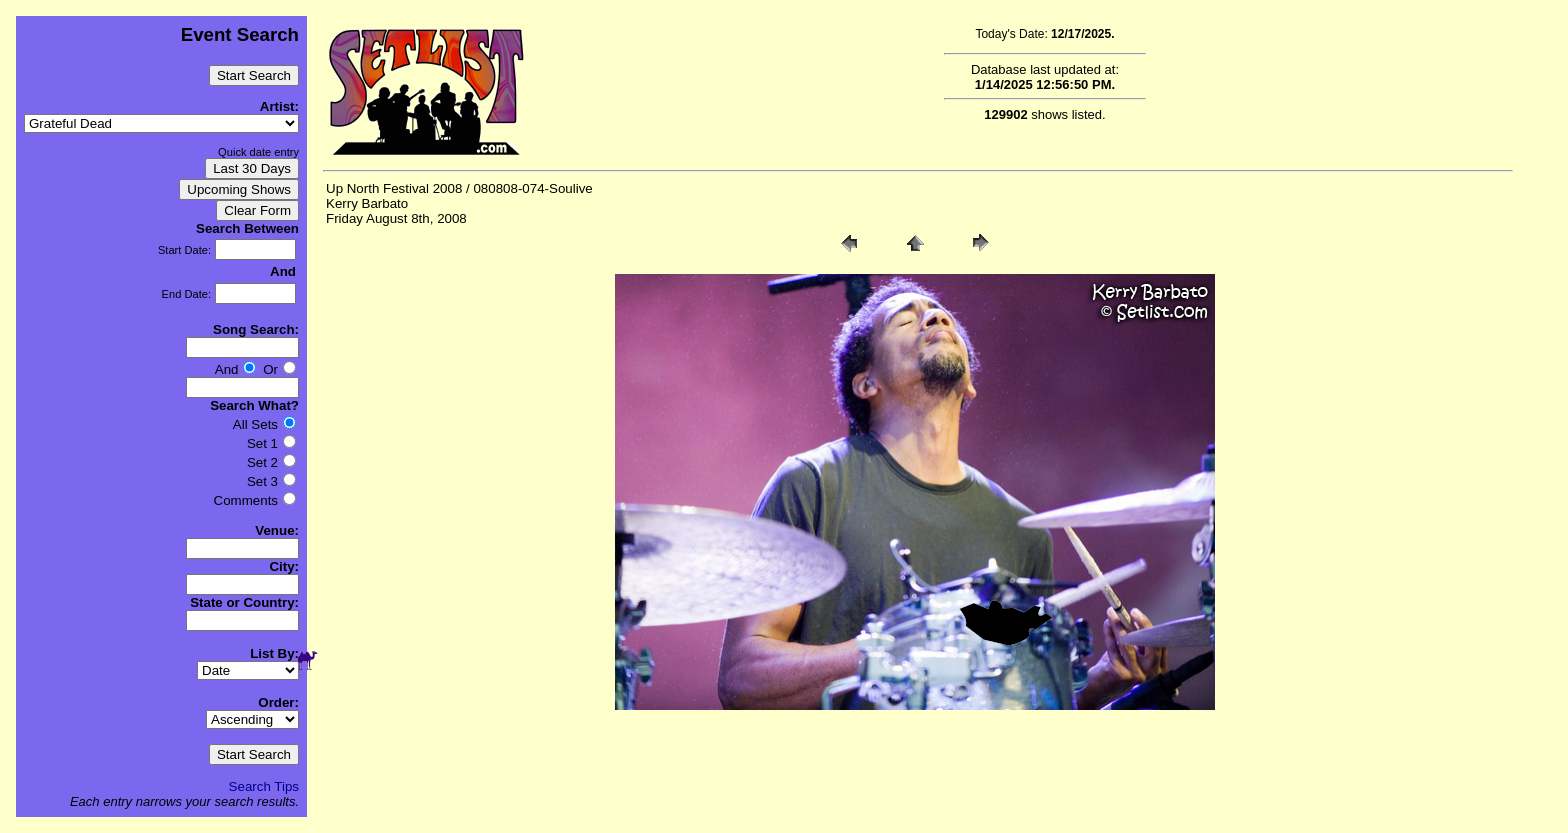 This screenshot has width=1568, height=833. What do you see at coordinates (307, 660) in the screenshot?
I see `select camel as your game character or avatar` at bounding box center [307, 660].